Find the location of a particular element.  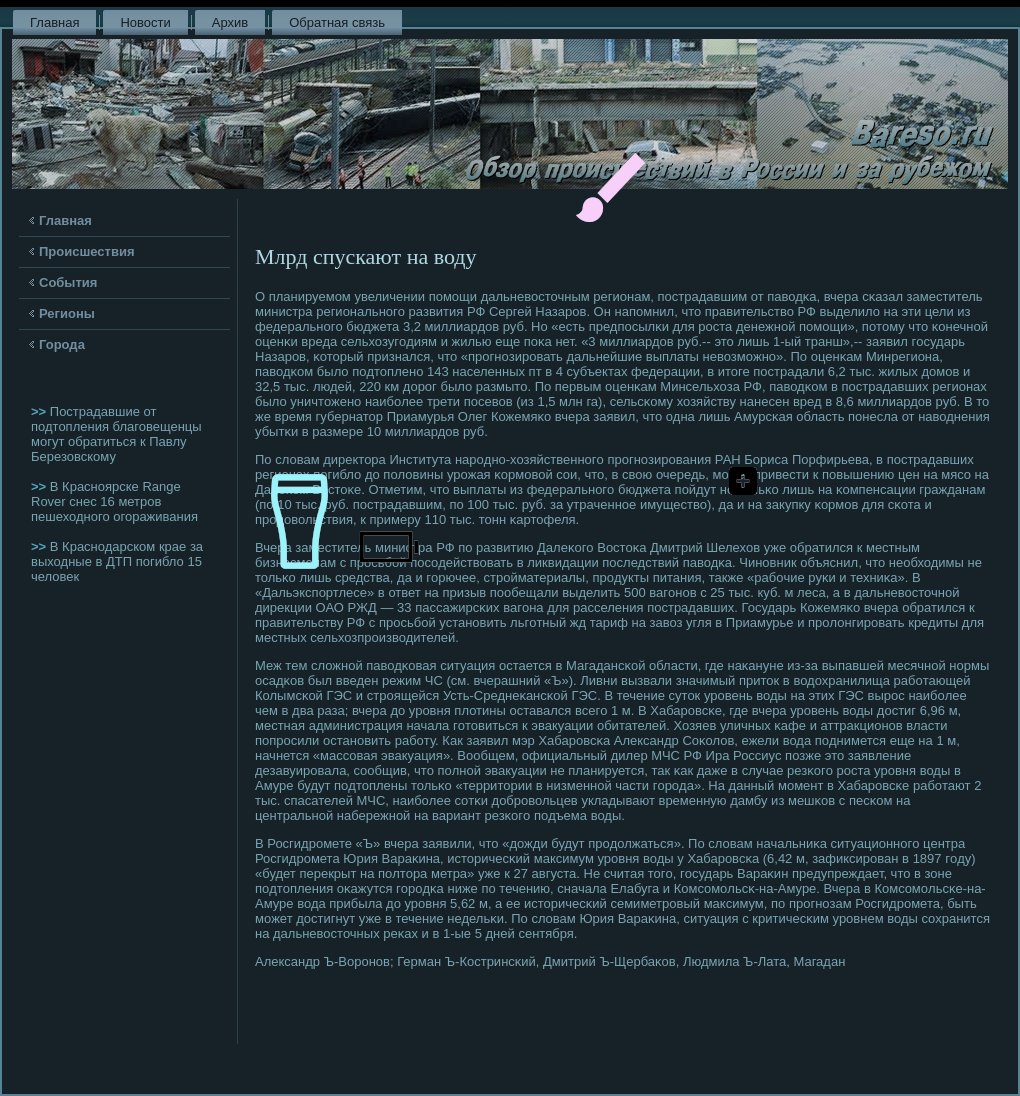

access drawing or painting tools is located at coordinates (610, 187).